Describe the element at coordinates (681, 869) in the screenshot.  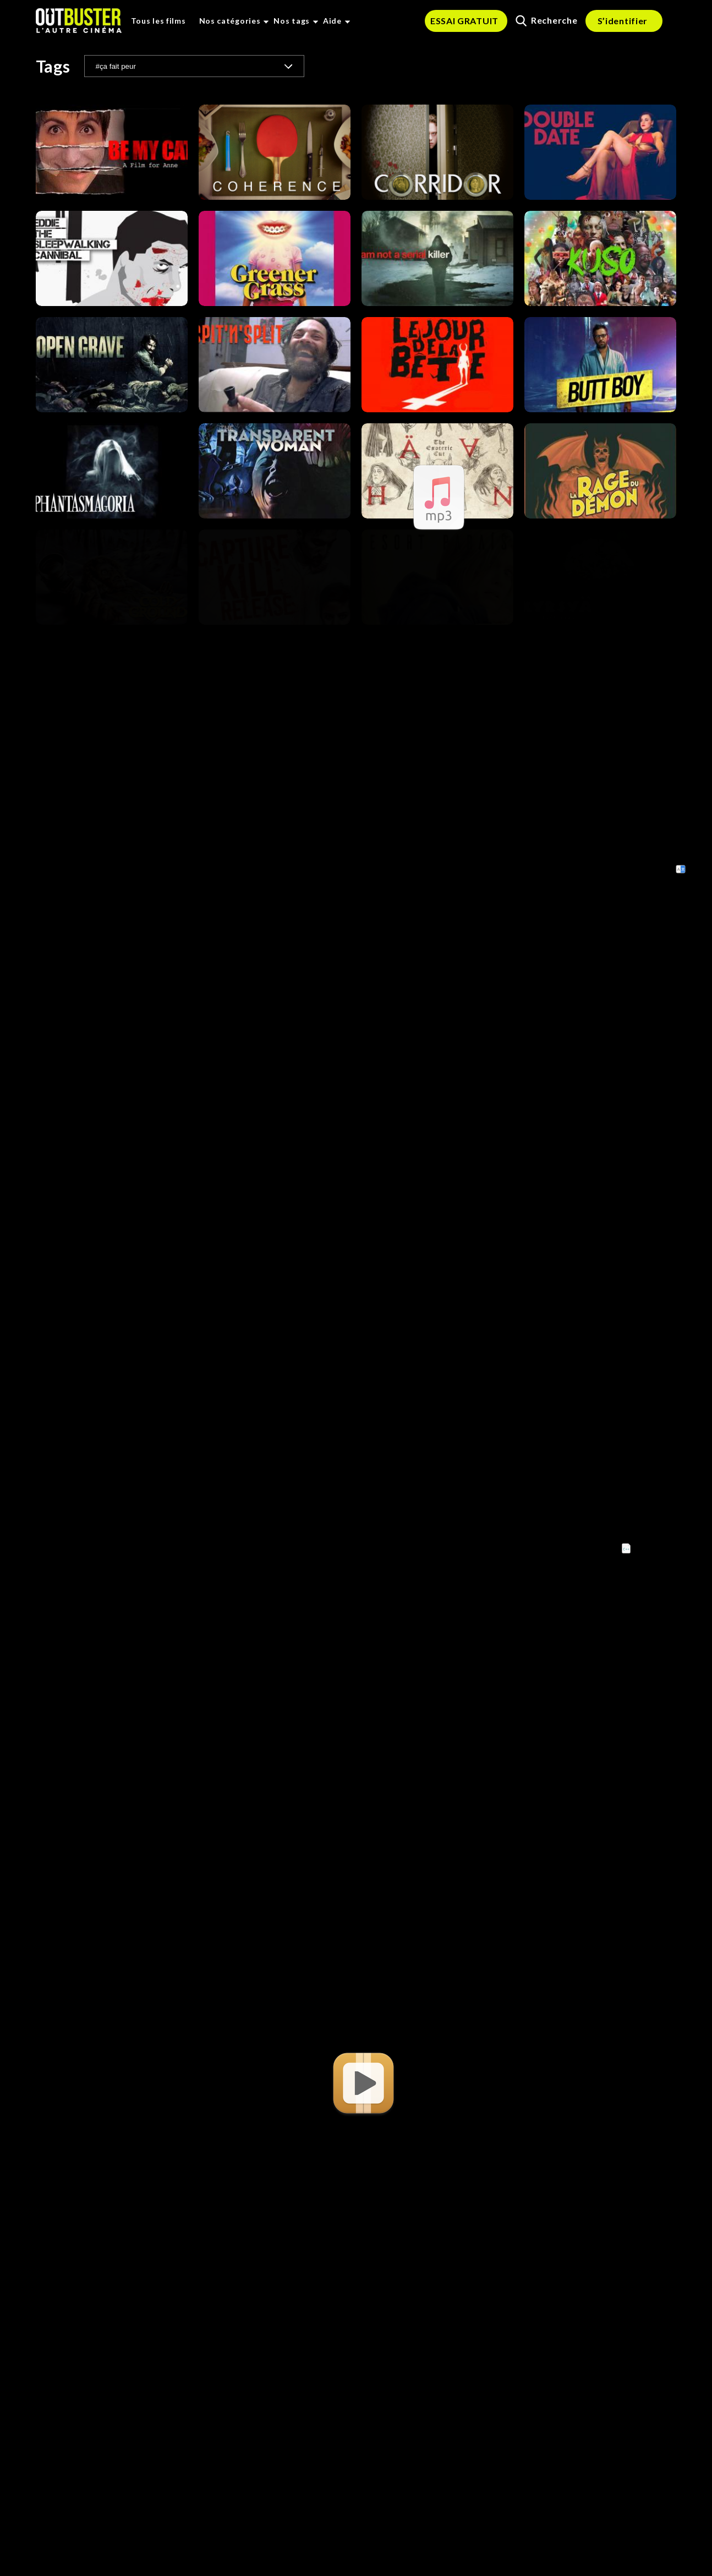
I see `access language and region settings` at that location.